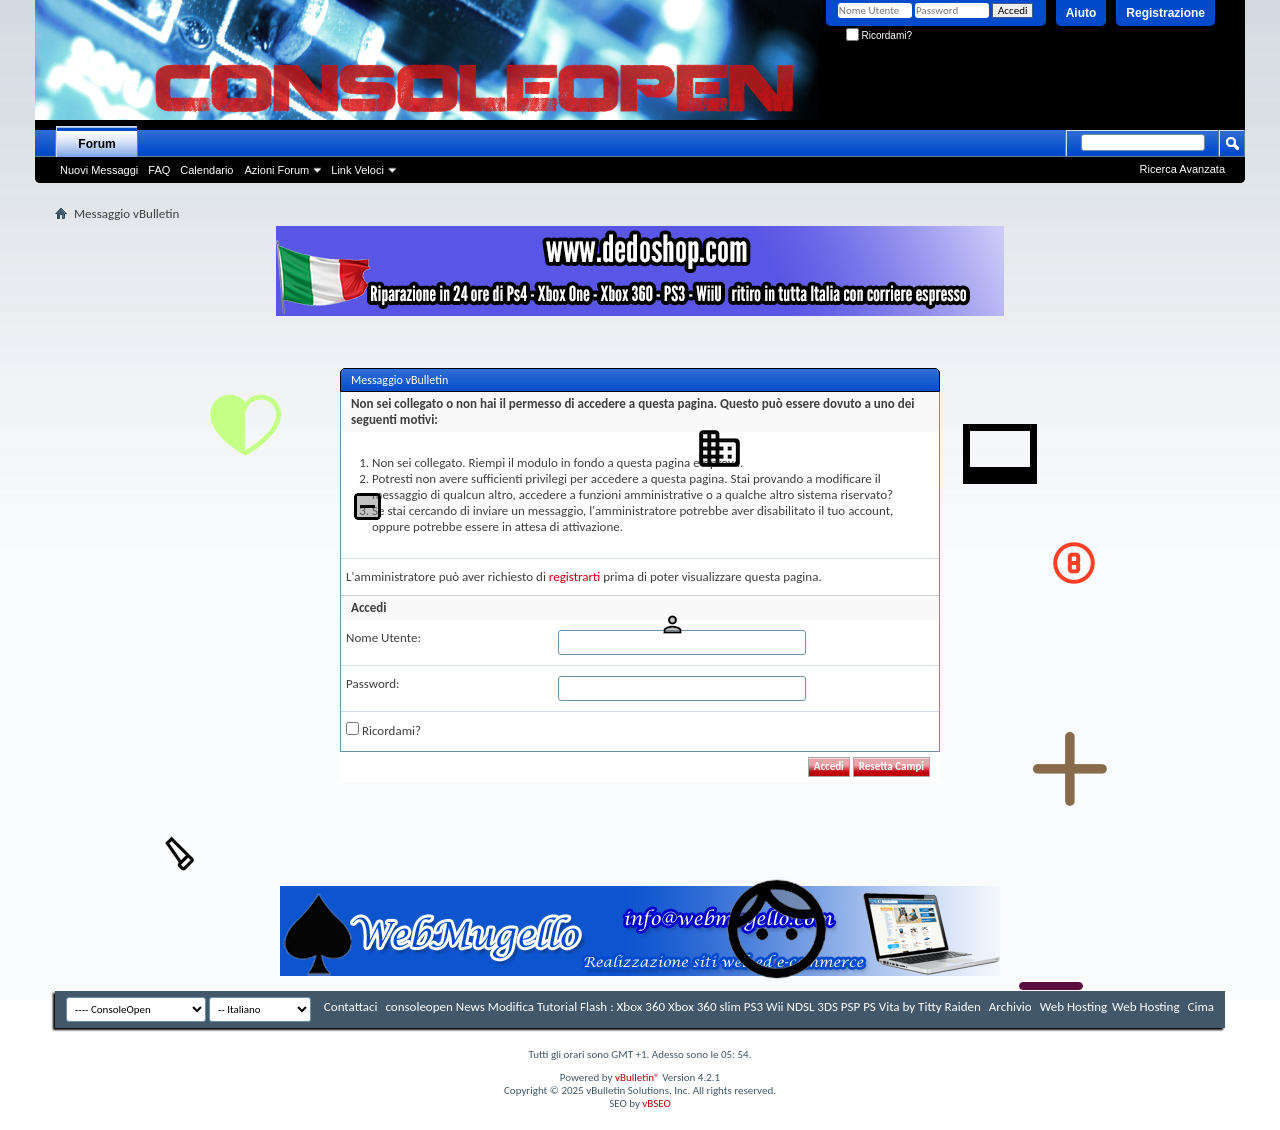  What do you see at coordinates (180, 854) in the screenshot?
I see `find carpentry or woodworking services` at bounding box center [180, 854].